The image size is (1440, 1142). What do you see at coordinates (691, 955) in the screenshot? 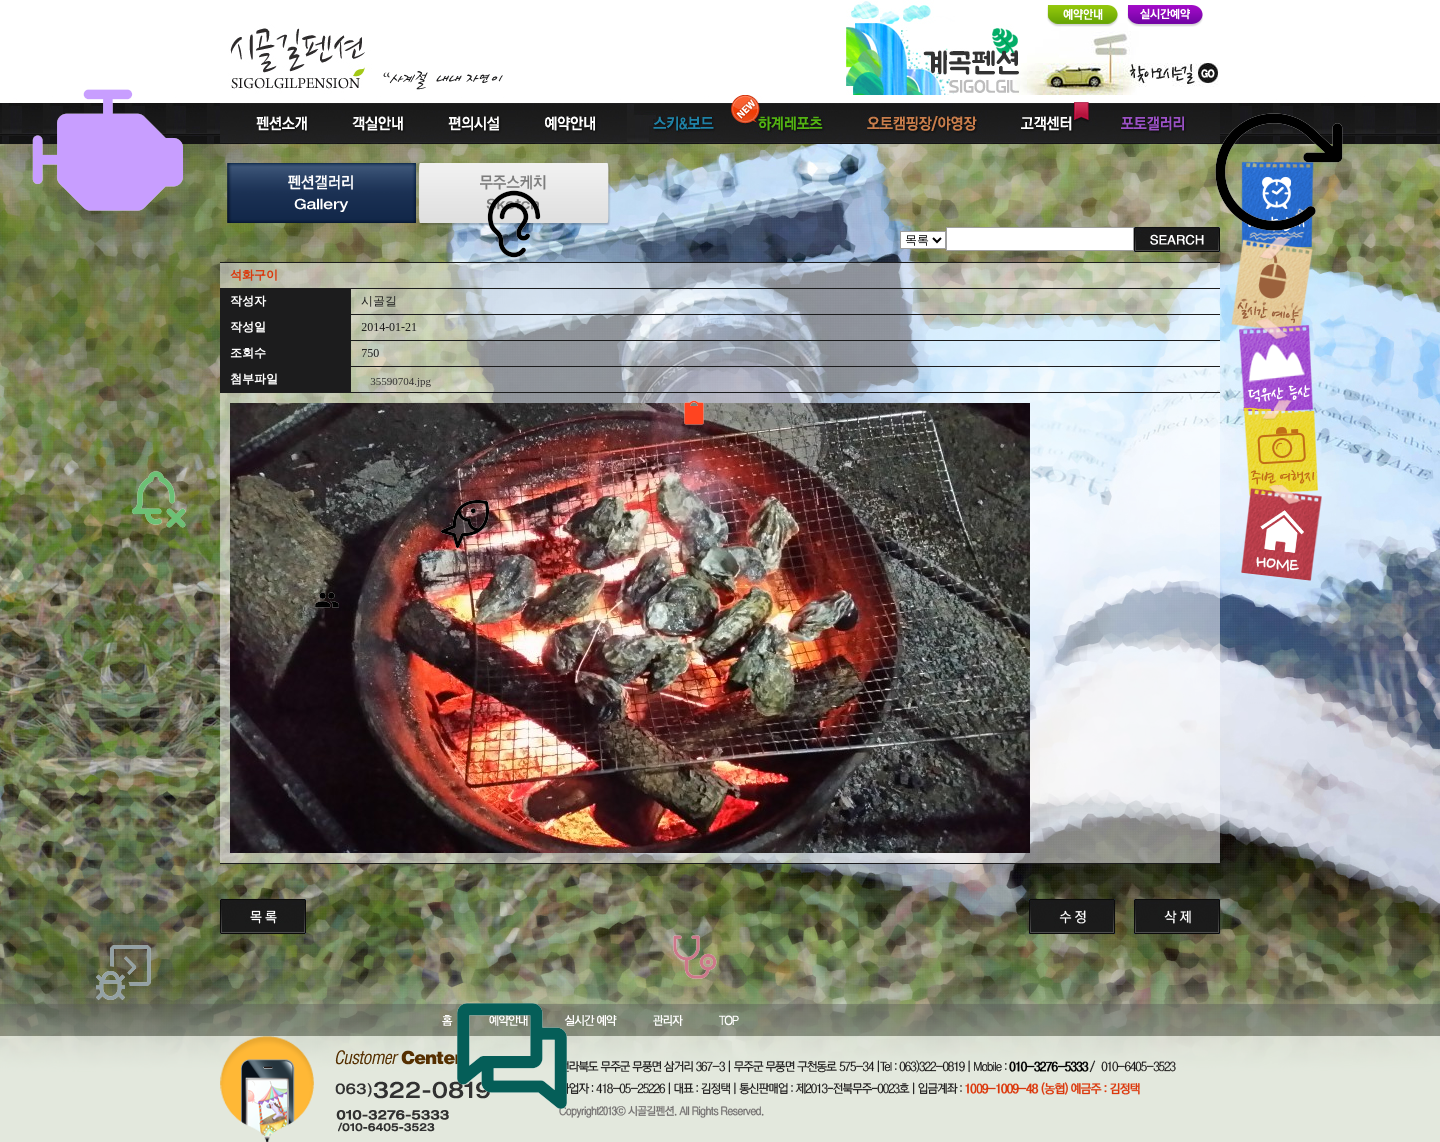
I see `access health or medical features` at bounding box center [691, 955].